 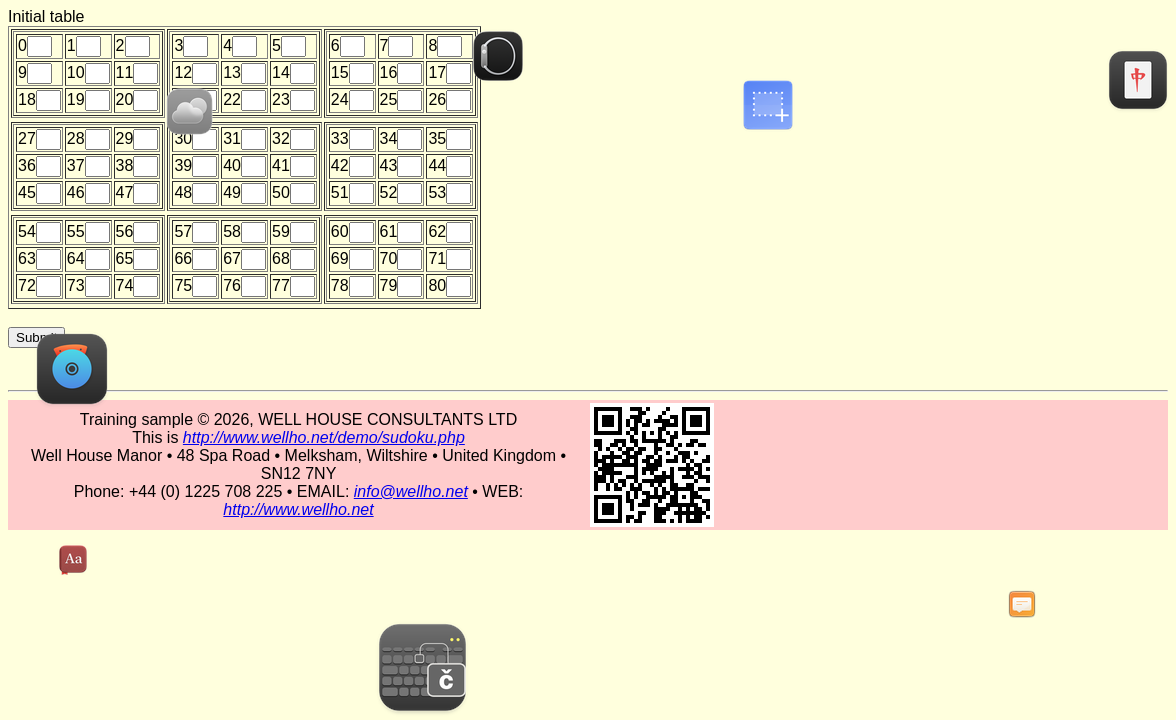 I want to click on launch gnome mahjongg tile matching game, so click(x=1138, y=80).